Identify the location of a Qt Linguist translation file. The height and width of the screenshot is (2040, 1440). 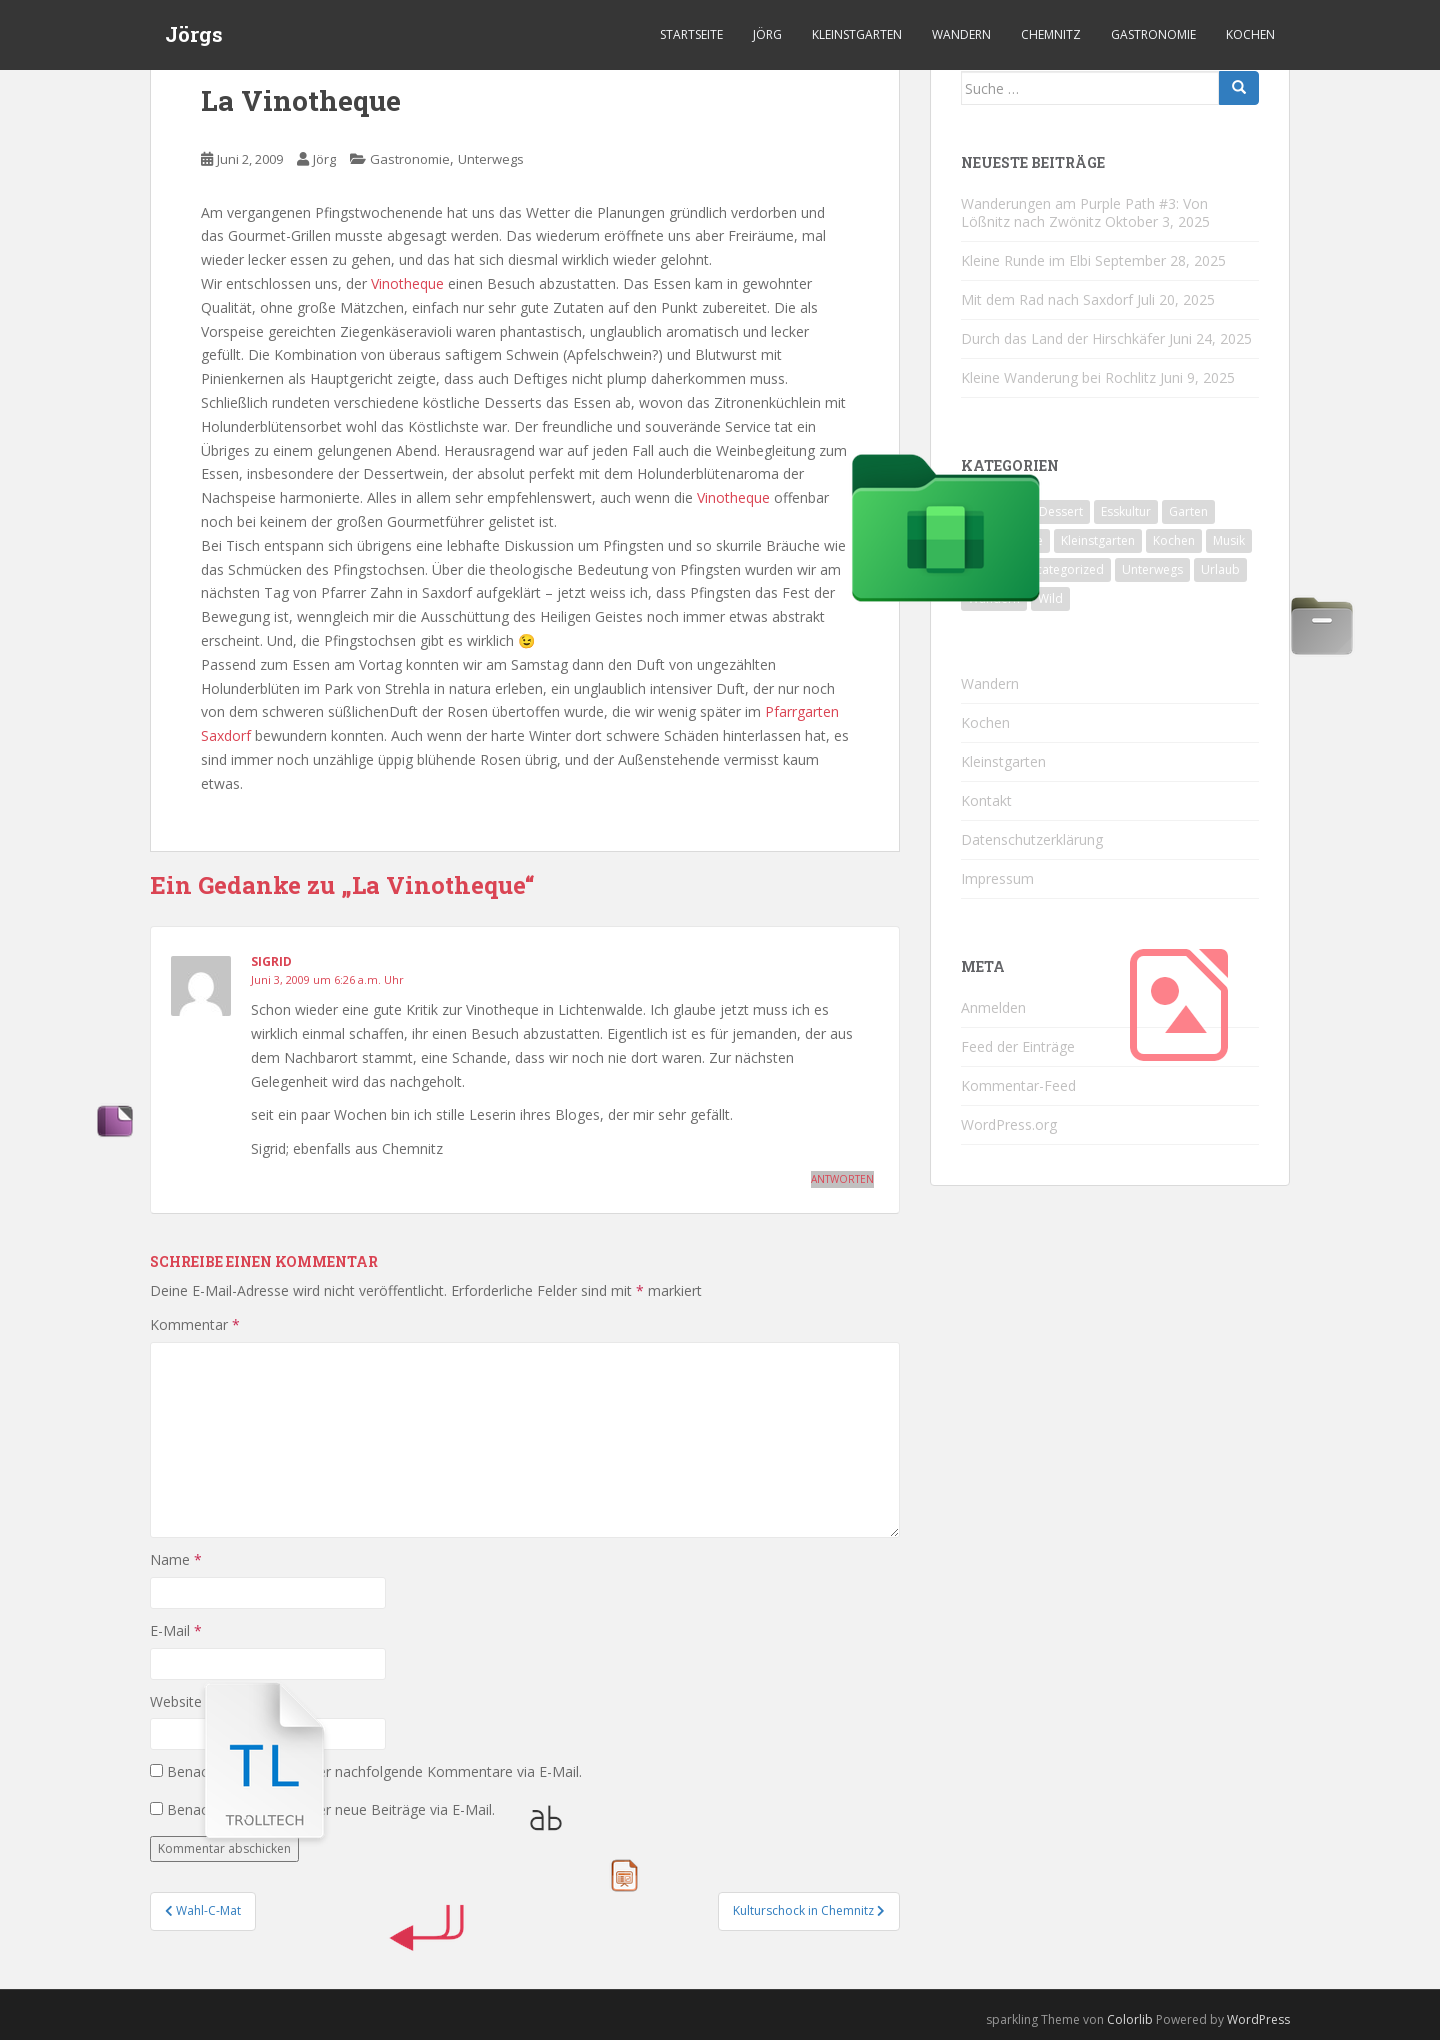
(264, 1763).